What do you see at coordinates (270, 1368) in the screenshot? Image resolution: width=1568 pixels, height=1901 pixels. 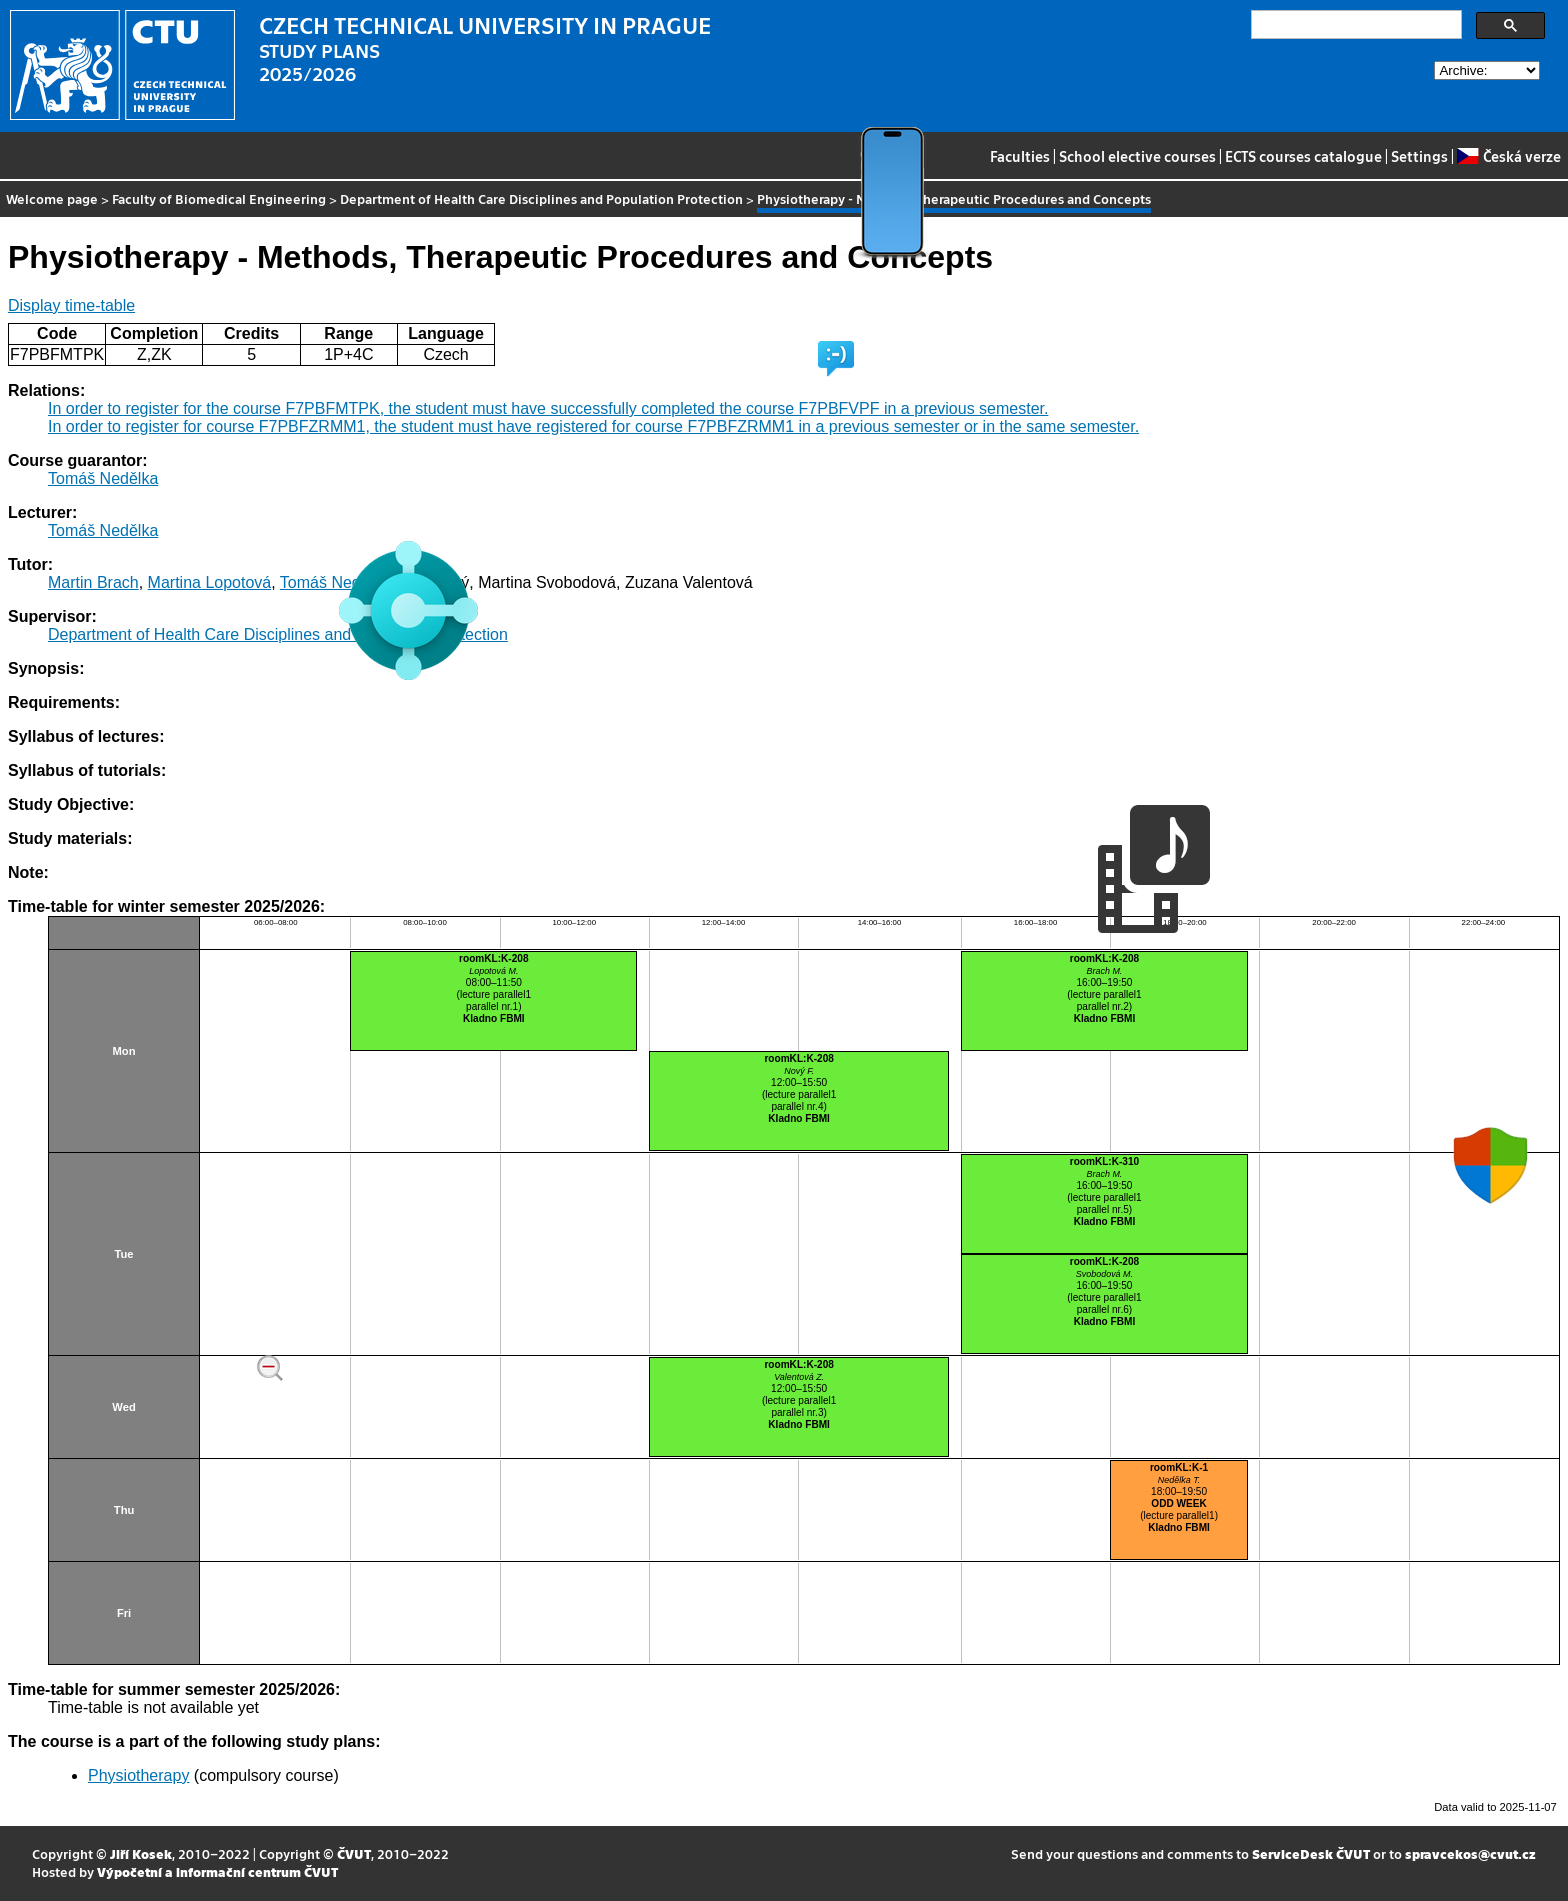 I see `zoom out to see more content` at bounding box center [270, 1368].